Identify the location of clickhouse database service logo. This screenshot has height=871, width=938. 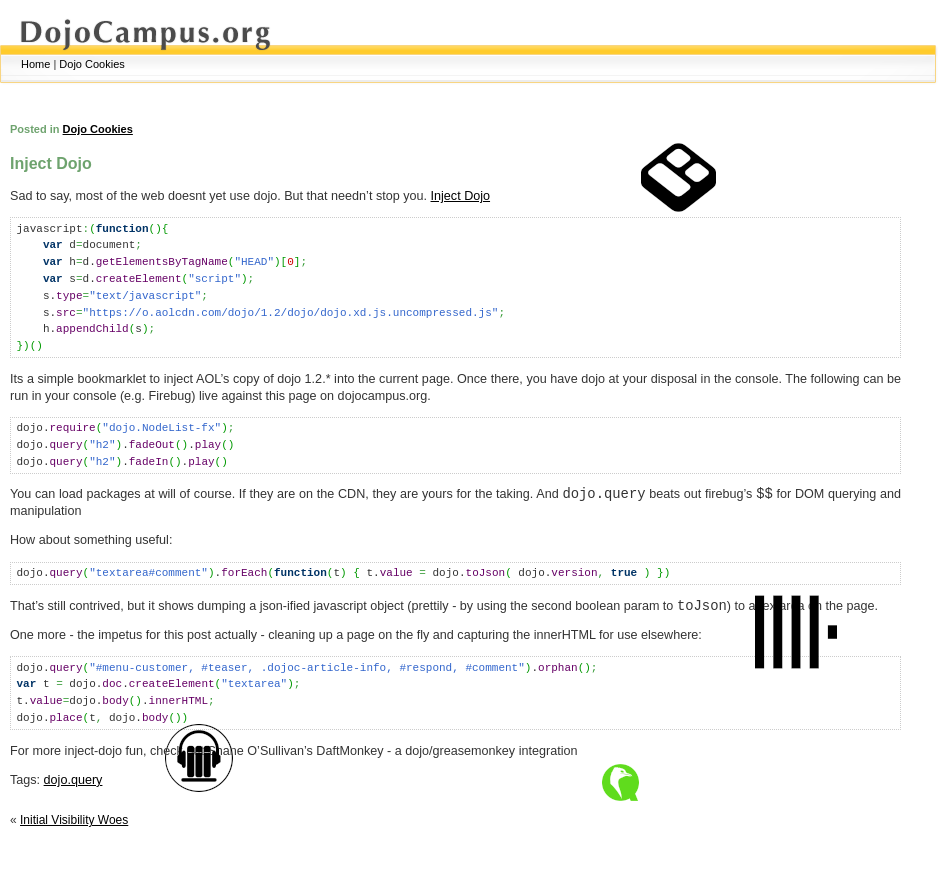
(796, 632).